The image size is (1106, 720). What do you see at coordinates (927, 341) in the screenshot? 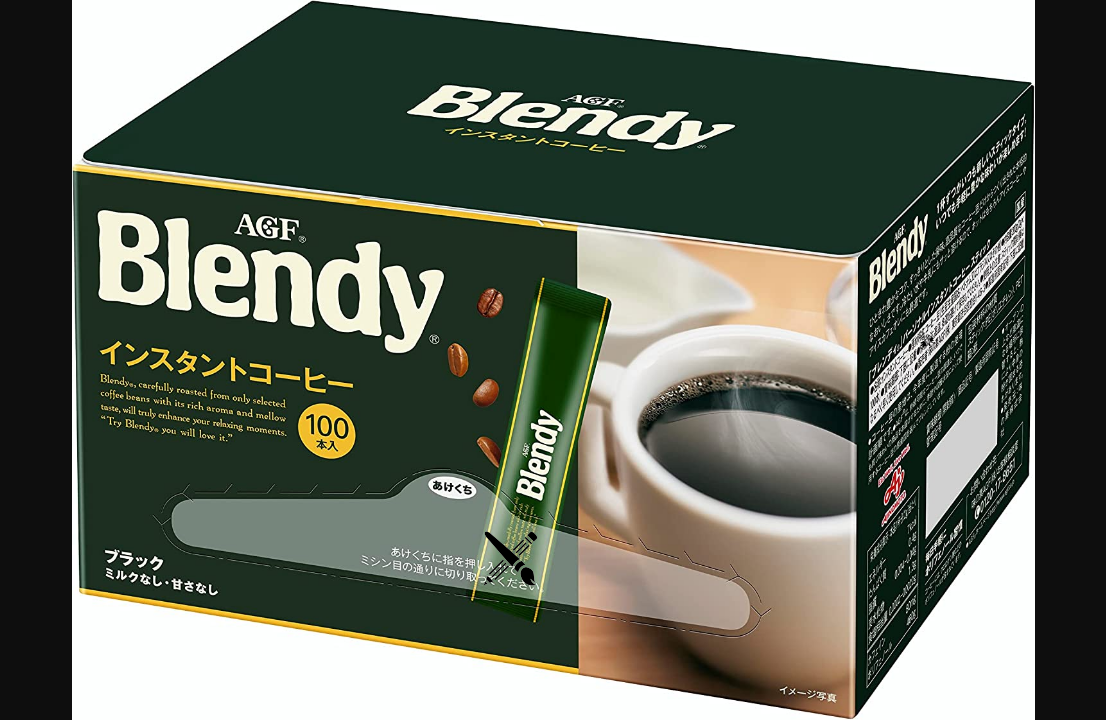
I see `use a healing item or potion` at bounding box center [927, 341].